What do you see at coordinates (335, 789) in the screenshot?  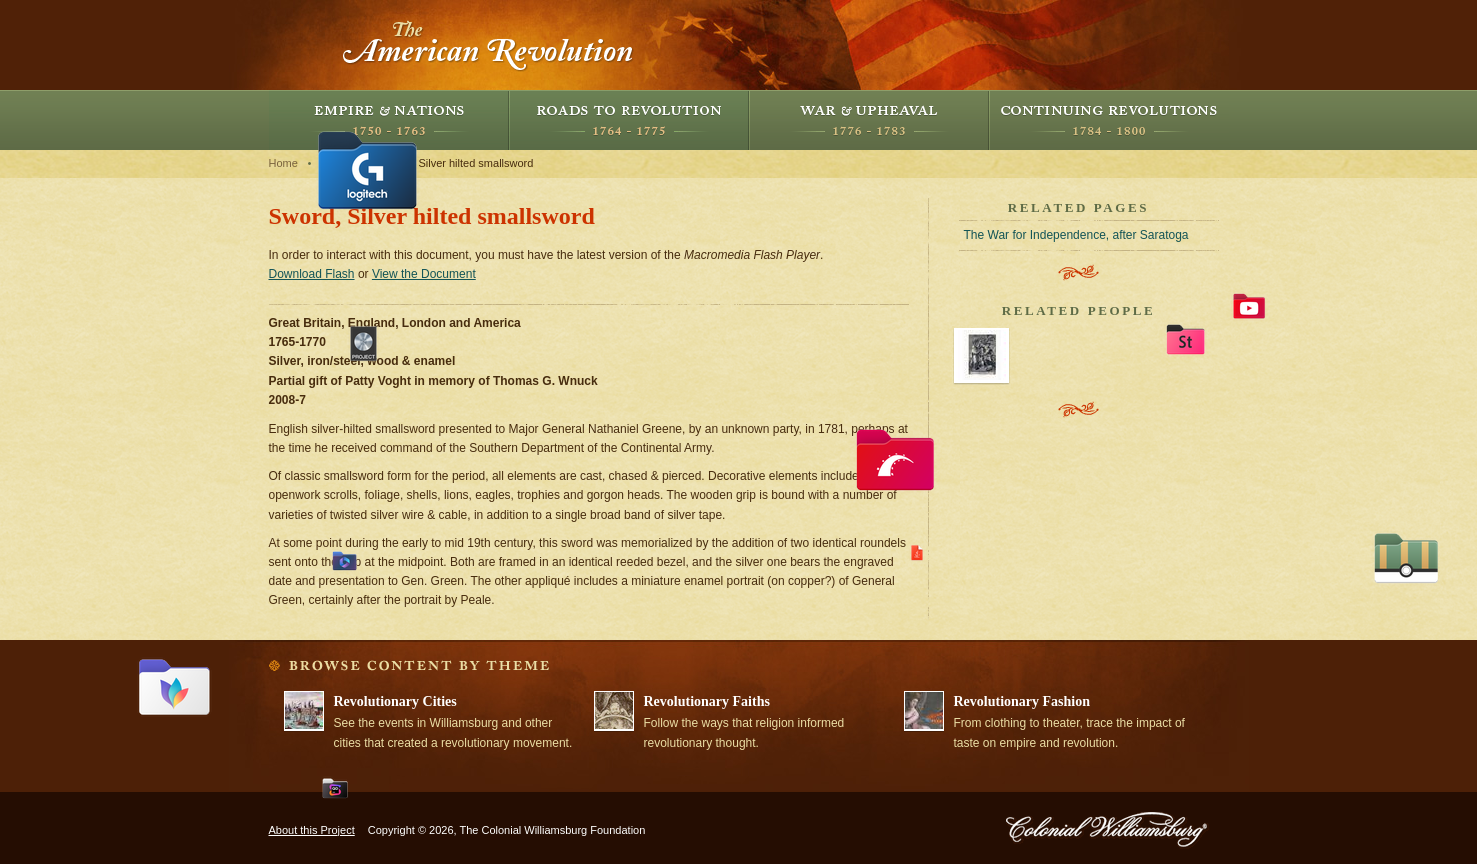 I see `folder containing JetBrains Qodana project files` at bounding box center [335, 789].